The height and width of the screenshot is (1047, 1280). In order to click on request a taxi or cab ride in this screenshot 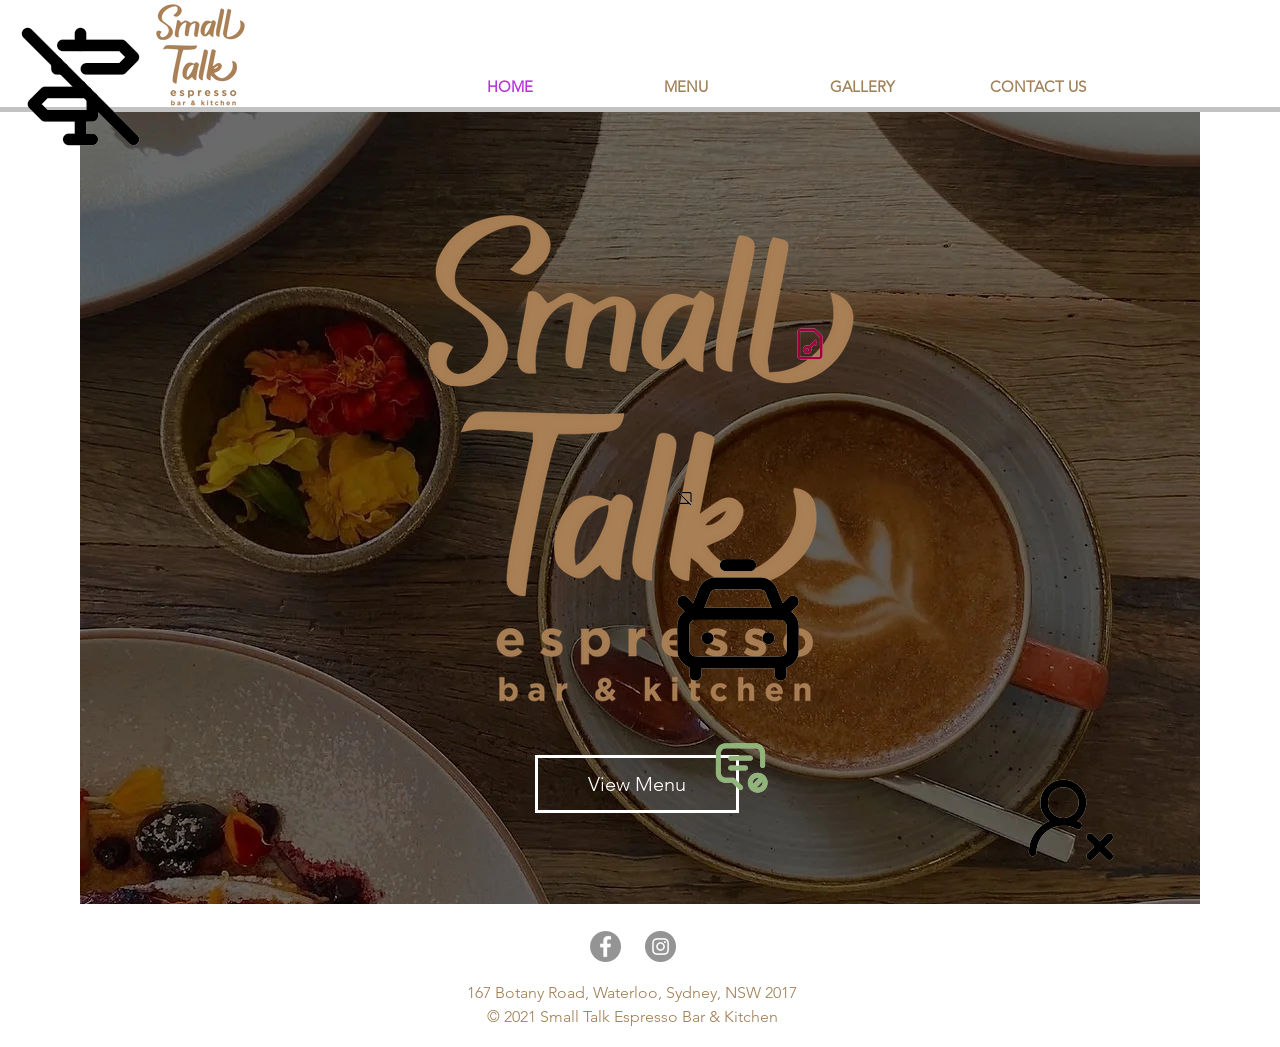, I will do `click(738, 626)`.